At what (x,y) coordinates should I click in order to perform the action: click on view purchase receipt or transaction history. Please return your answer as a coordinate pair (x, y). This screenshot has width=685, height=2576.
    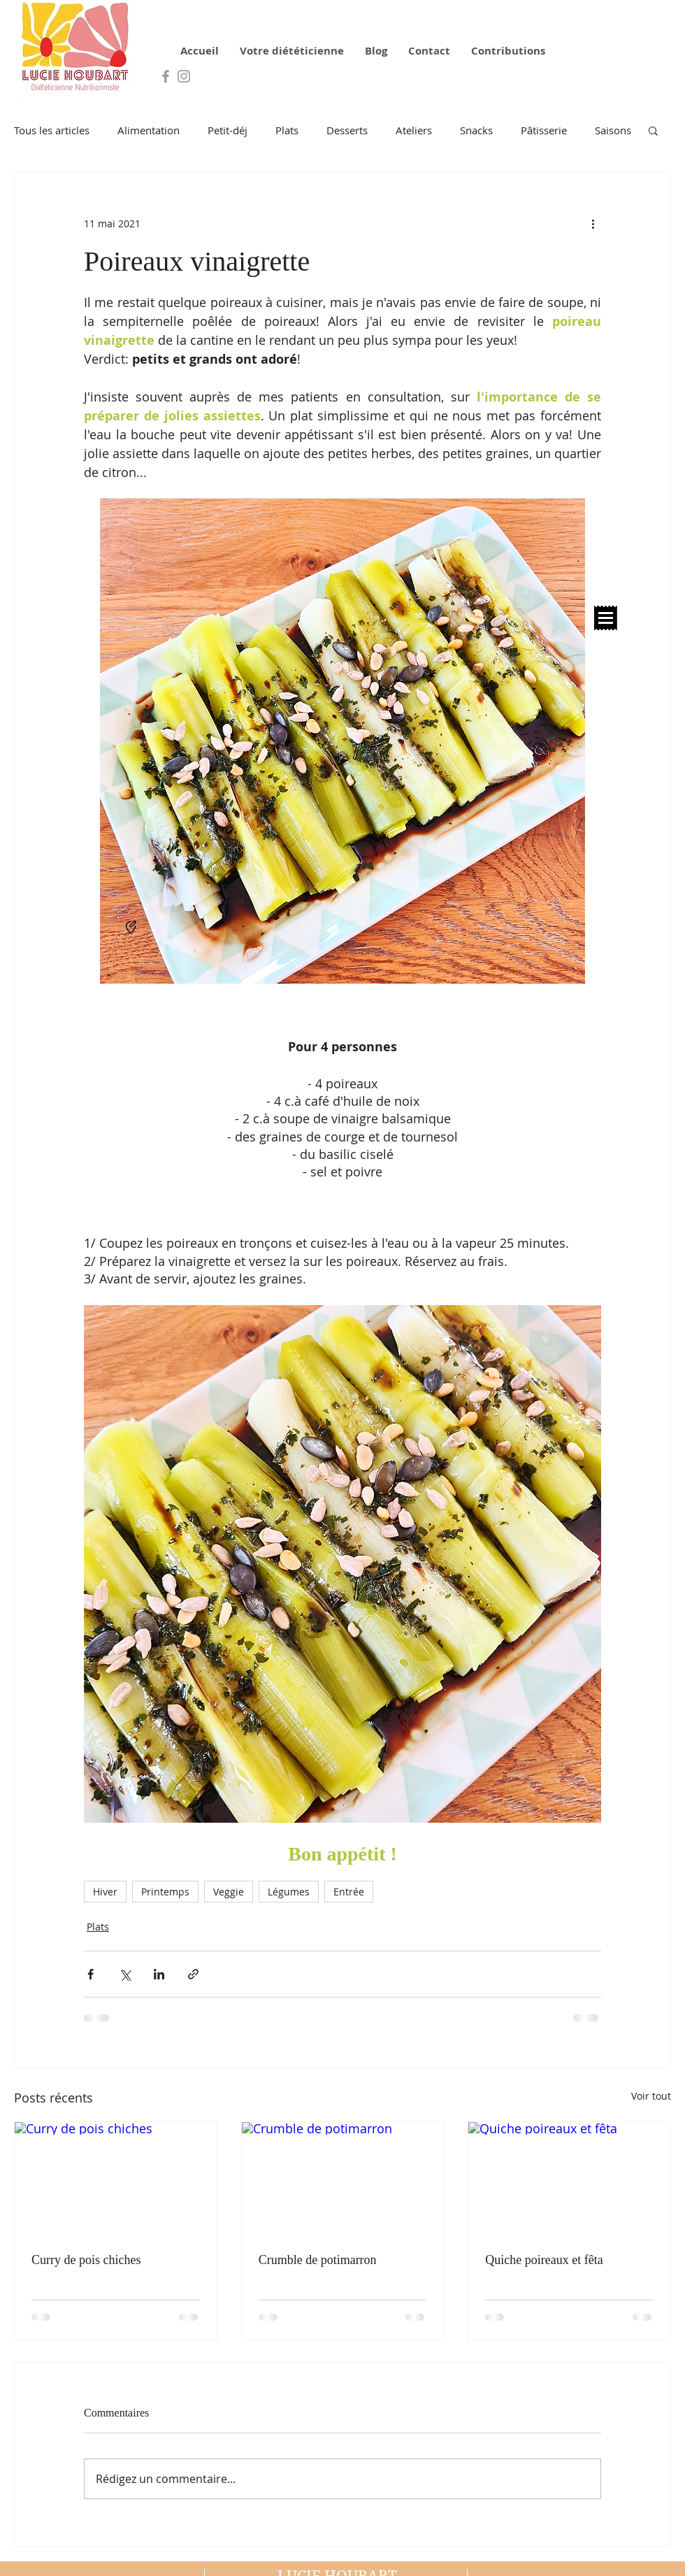
    Looking at the image, I should click on (605, 618).